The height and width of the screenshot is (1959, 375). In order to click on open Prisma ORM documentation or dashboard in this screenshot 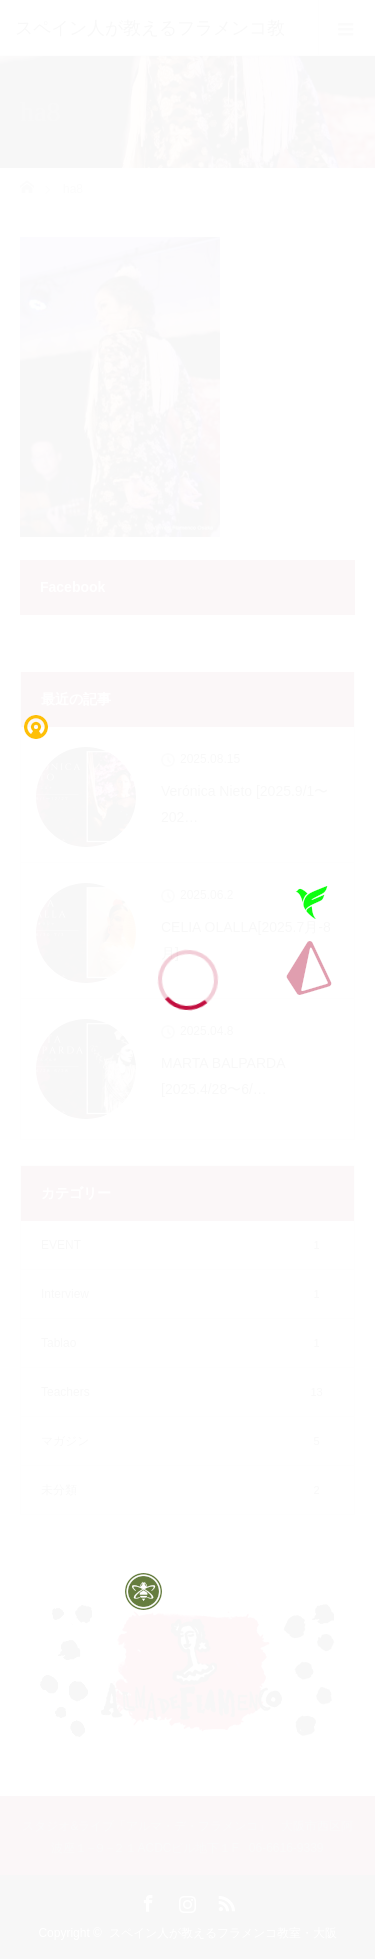, I will do `click(309, 968)`.